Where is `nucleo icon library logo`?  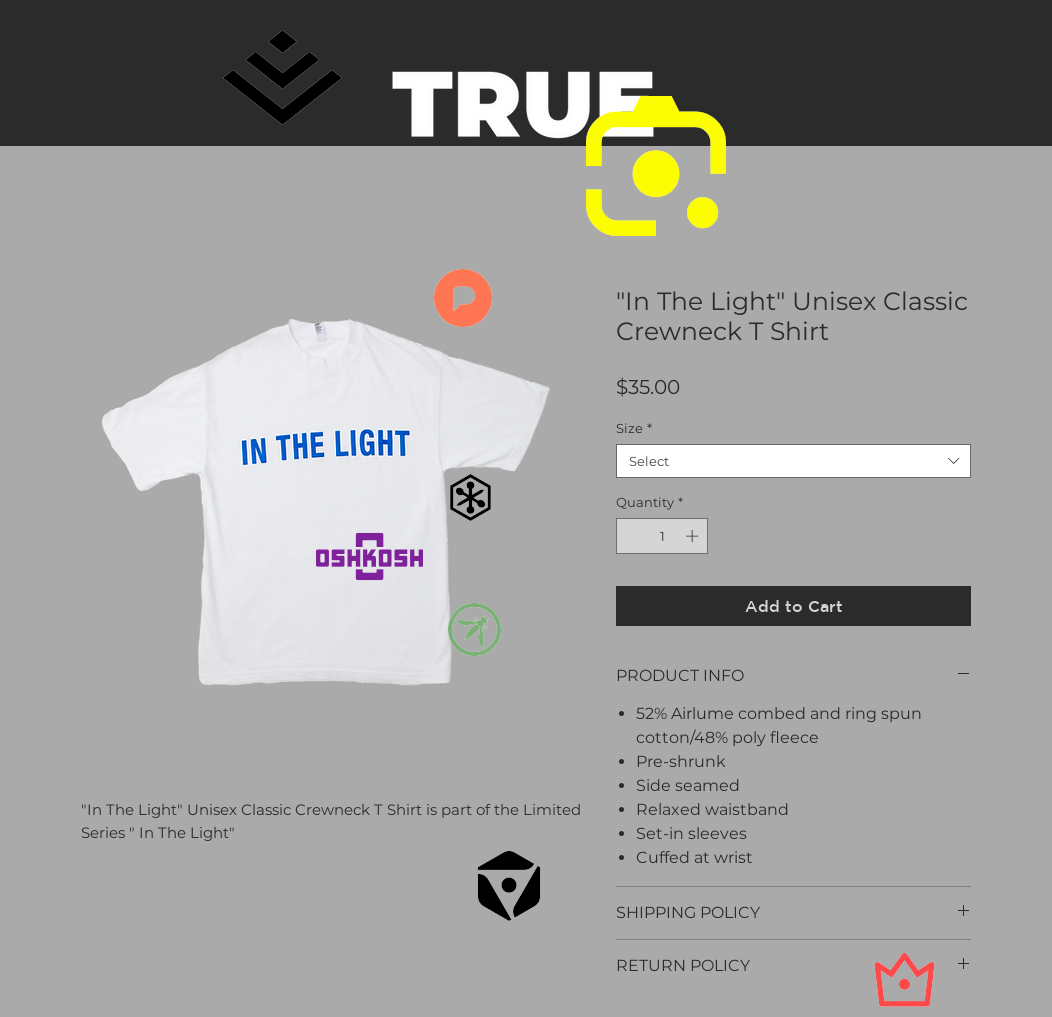
nucleo icon library logo is located at coordinates (509, 886).